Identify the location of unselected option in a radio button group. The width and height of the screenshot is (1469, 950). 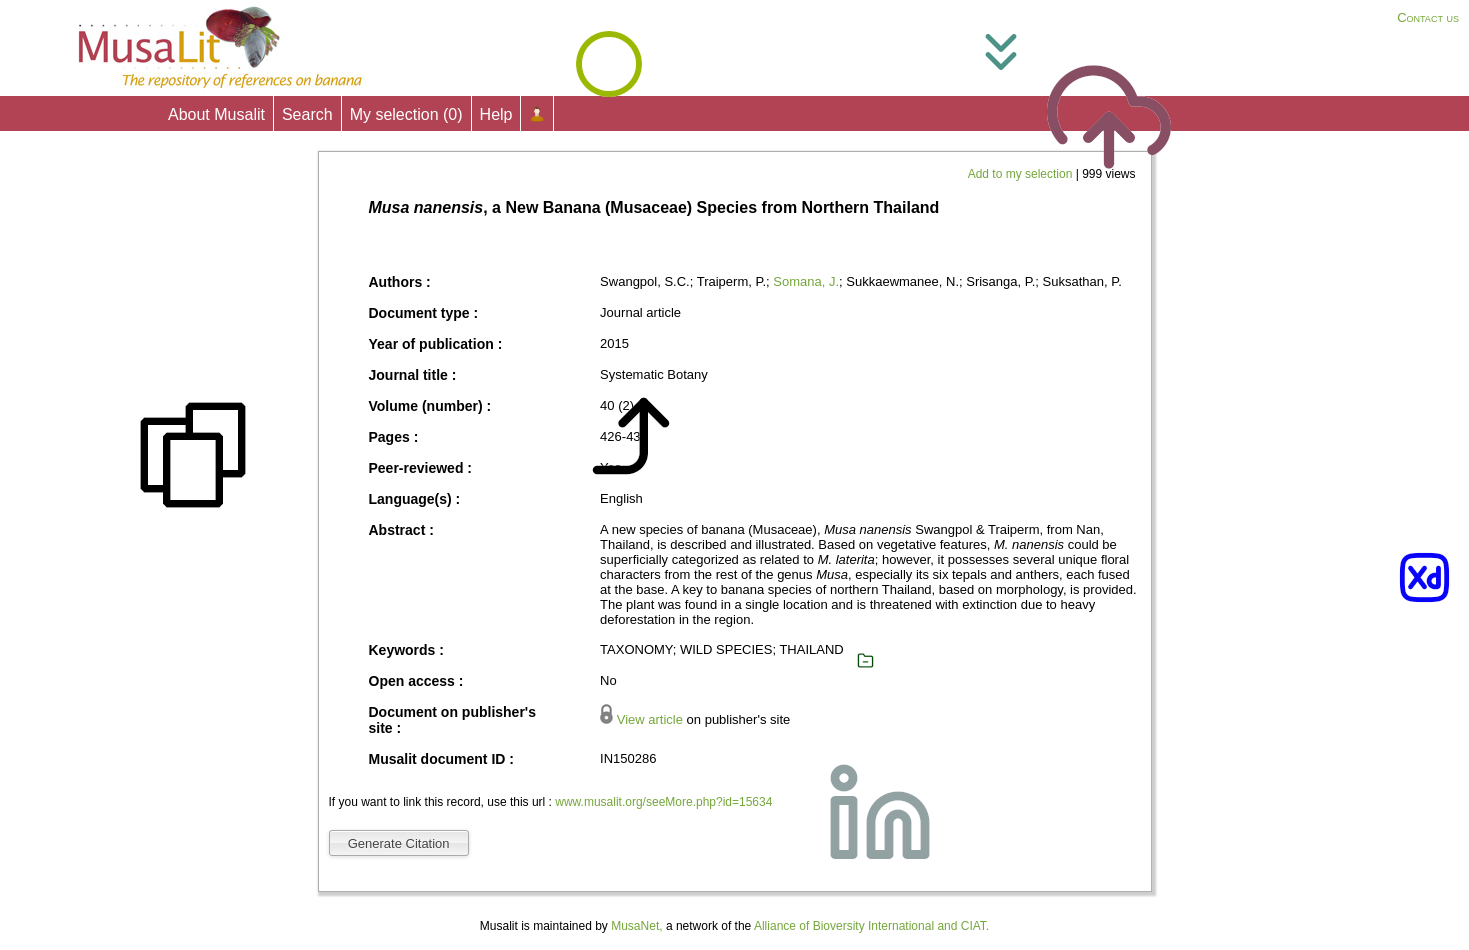
(609, 64).